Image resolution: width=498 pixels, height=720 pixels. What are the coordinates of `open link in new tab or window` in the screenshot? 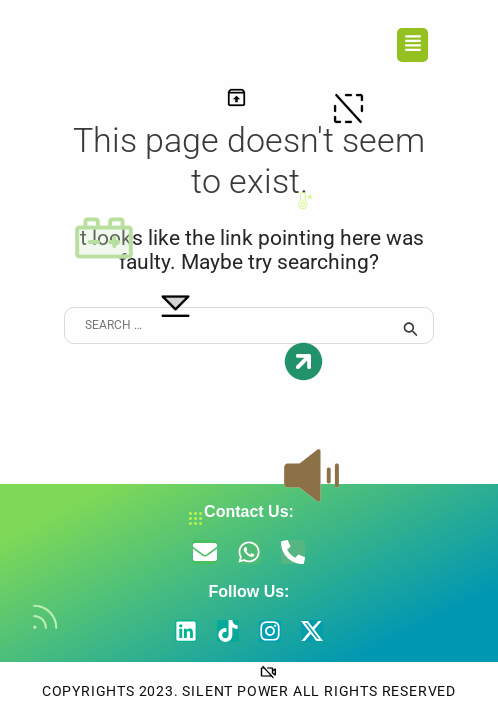 It's located at (303, 361).